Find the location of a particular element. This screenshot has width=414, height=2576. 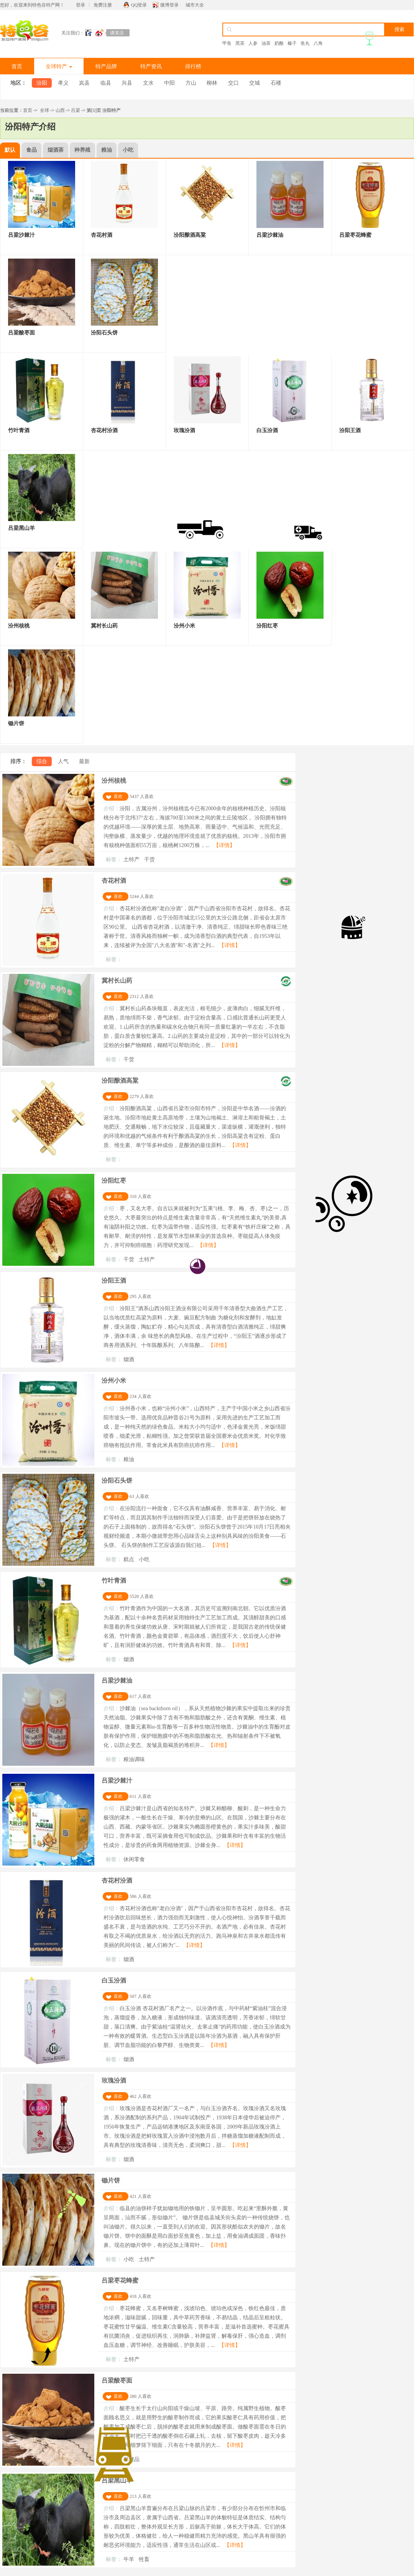

select tomahawk weapon or tool is located at coordinates (72, 2204).